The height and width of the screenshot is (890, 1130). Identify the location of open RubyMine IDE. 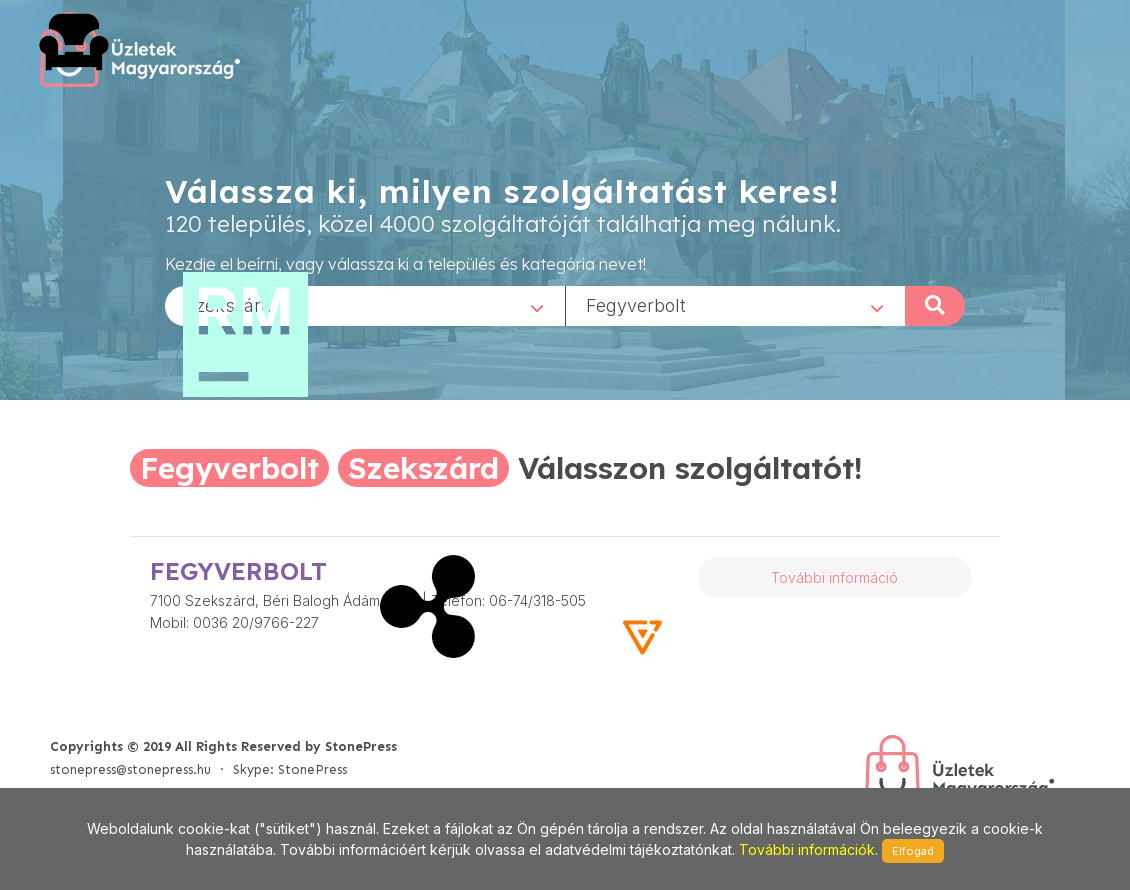
(245, 334).